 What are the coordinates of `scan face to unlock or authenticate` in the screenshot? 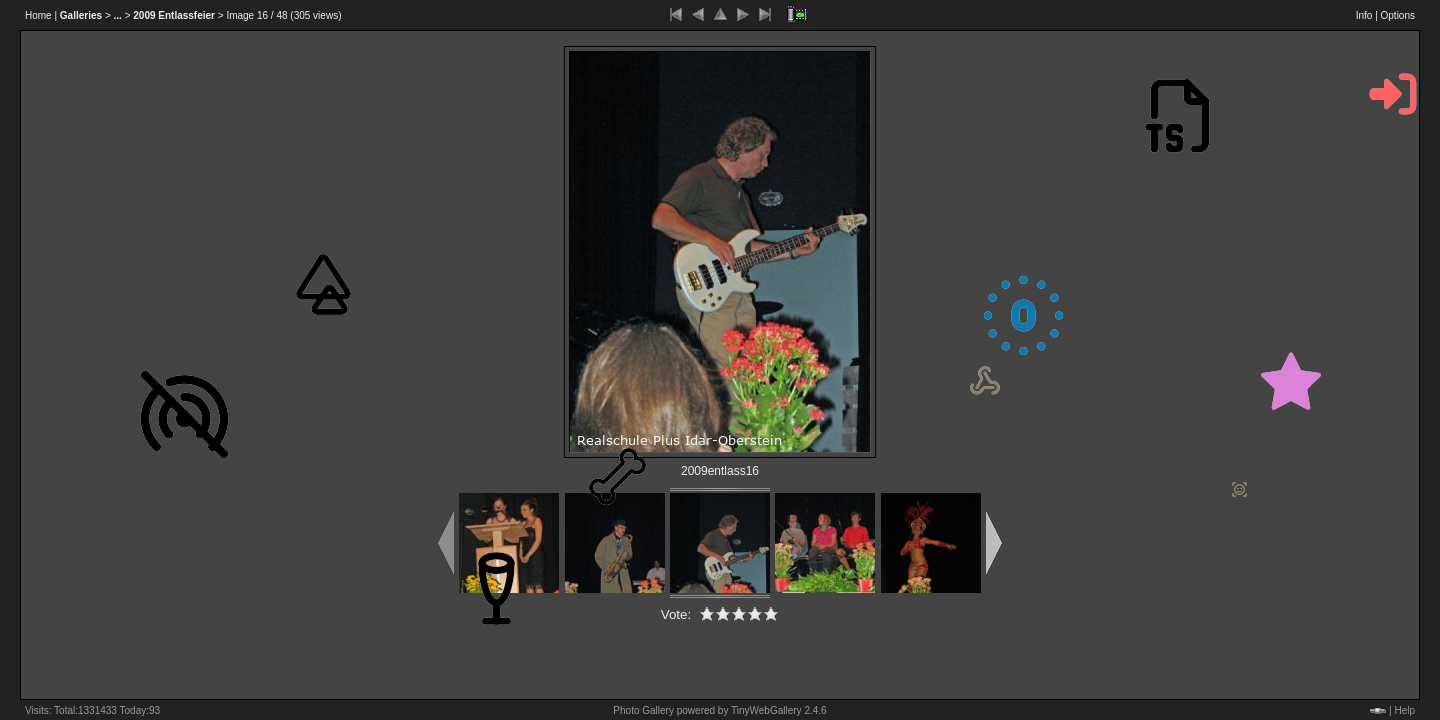 It's located at (1239, 489).